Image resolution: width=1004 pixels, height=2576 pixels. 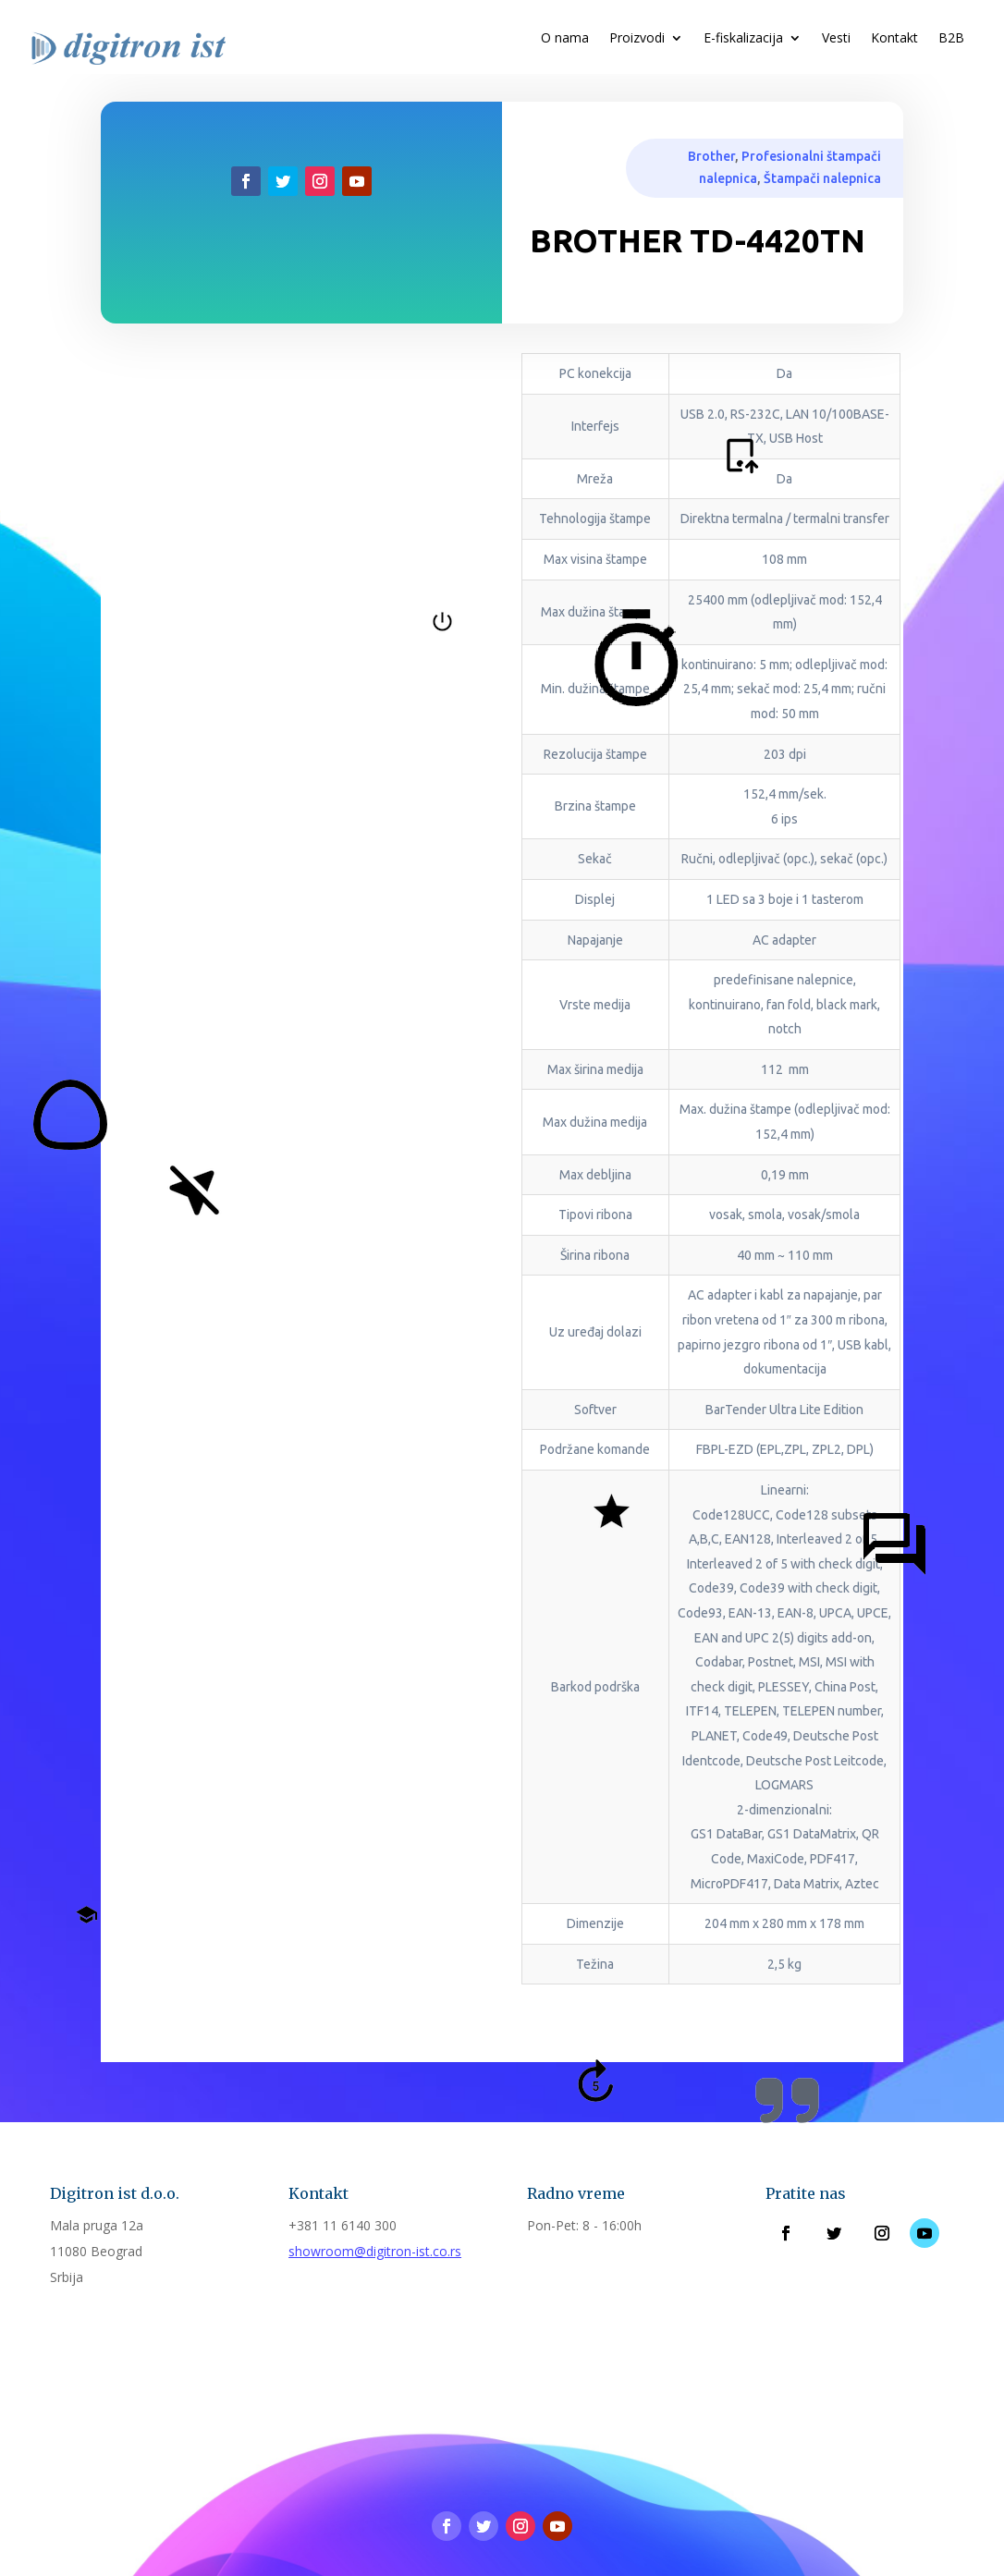 What do you see at coordinates (894, 1544) in the screenshot?
I see `open discussion forum or community chat` at bounding box center [894, 1544].